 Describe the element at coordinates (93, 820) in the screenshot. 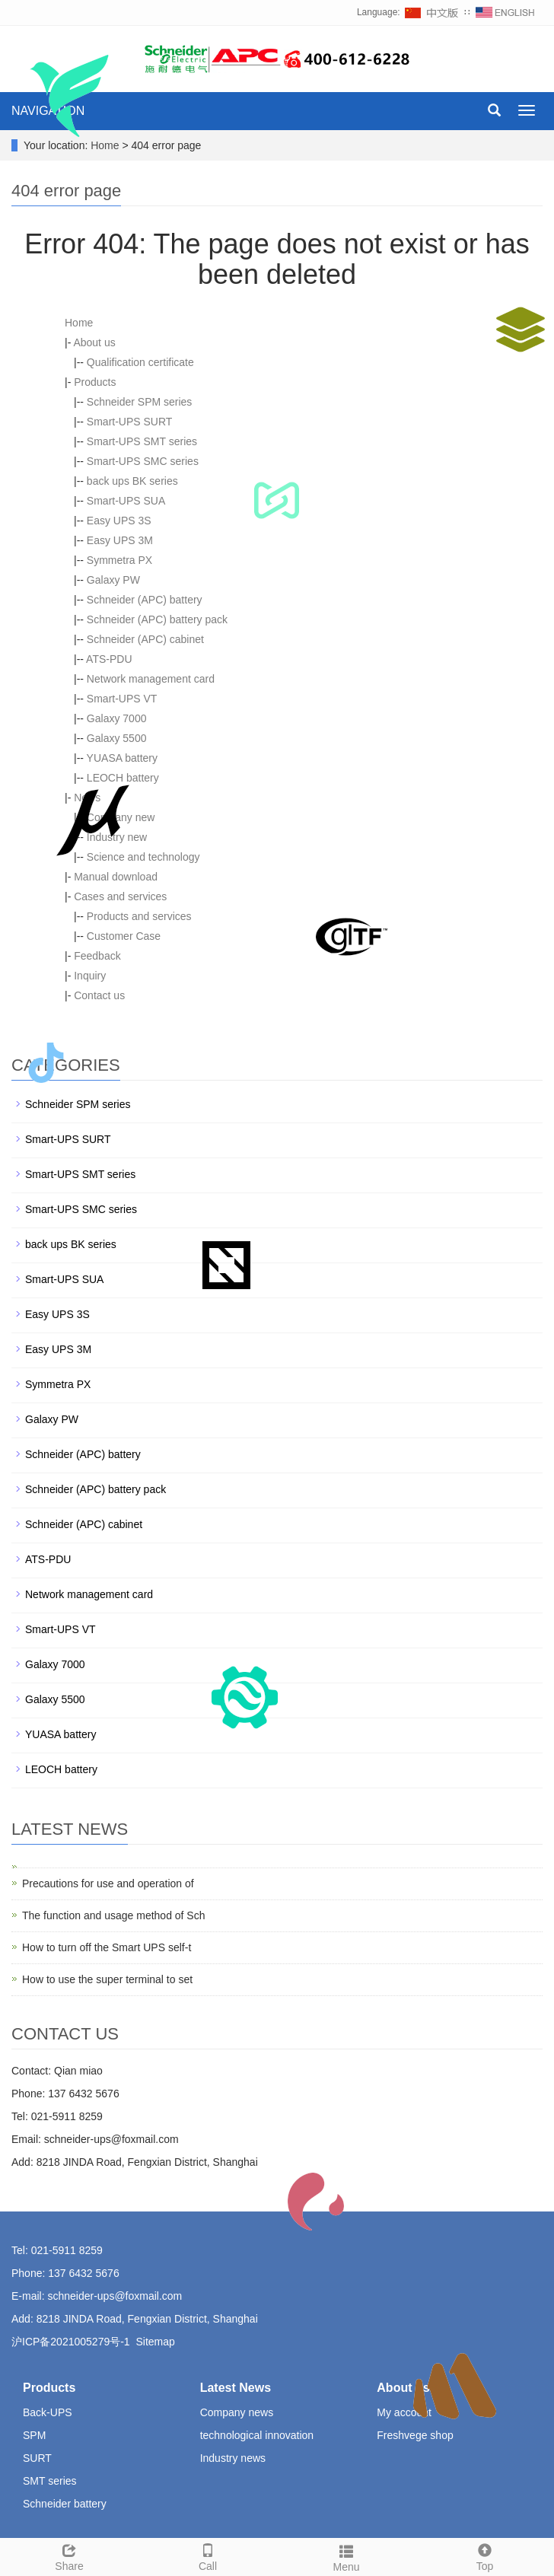

I see `open MicroStation application` at that location.